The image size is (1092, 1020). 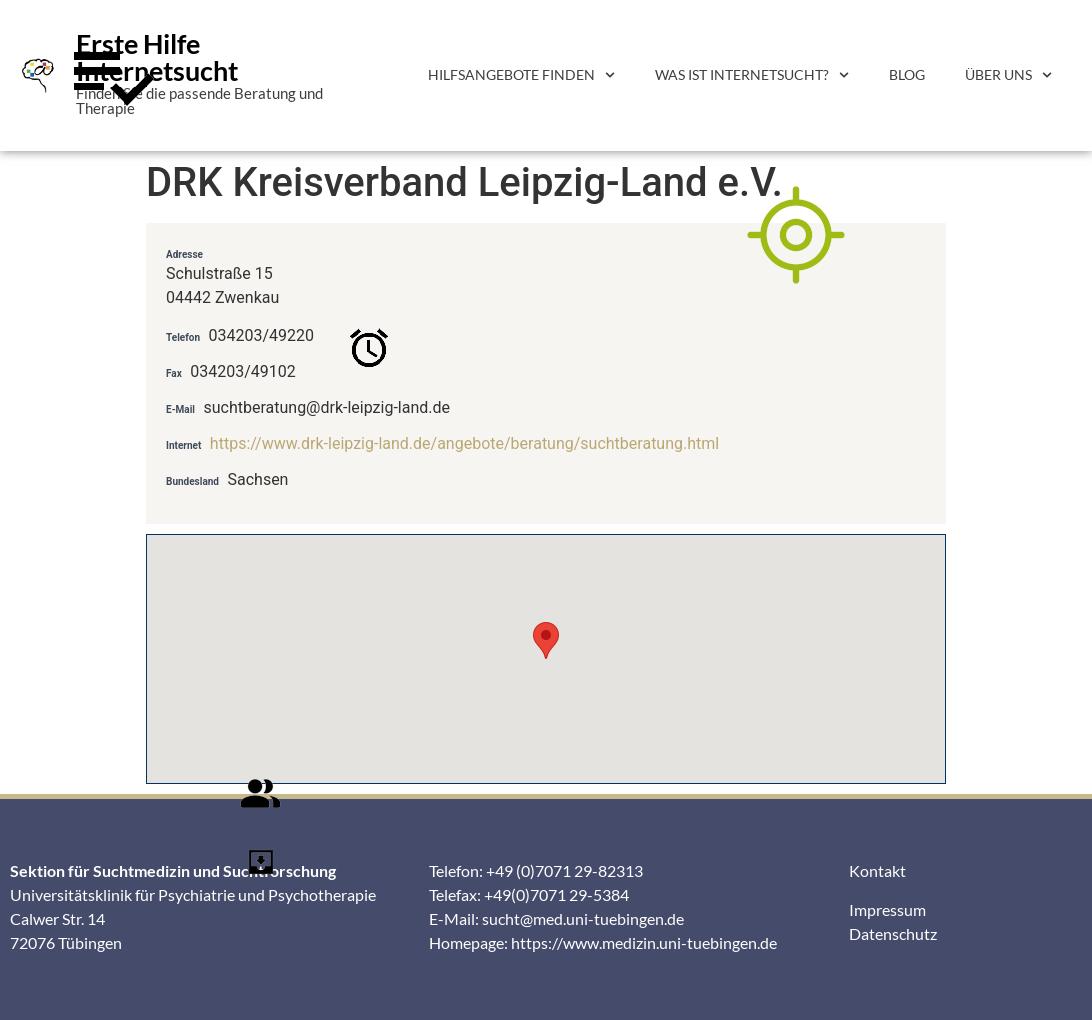 What do you see at coordinates (112, 75) in the screenshot?
I see `item successfully added to playlist` at bounding box center [112, 75].